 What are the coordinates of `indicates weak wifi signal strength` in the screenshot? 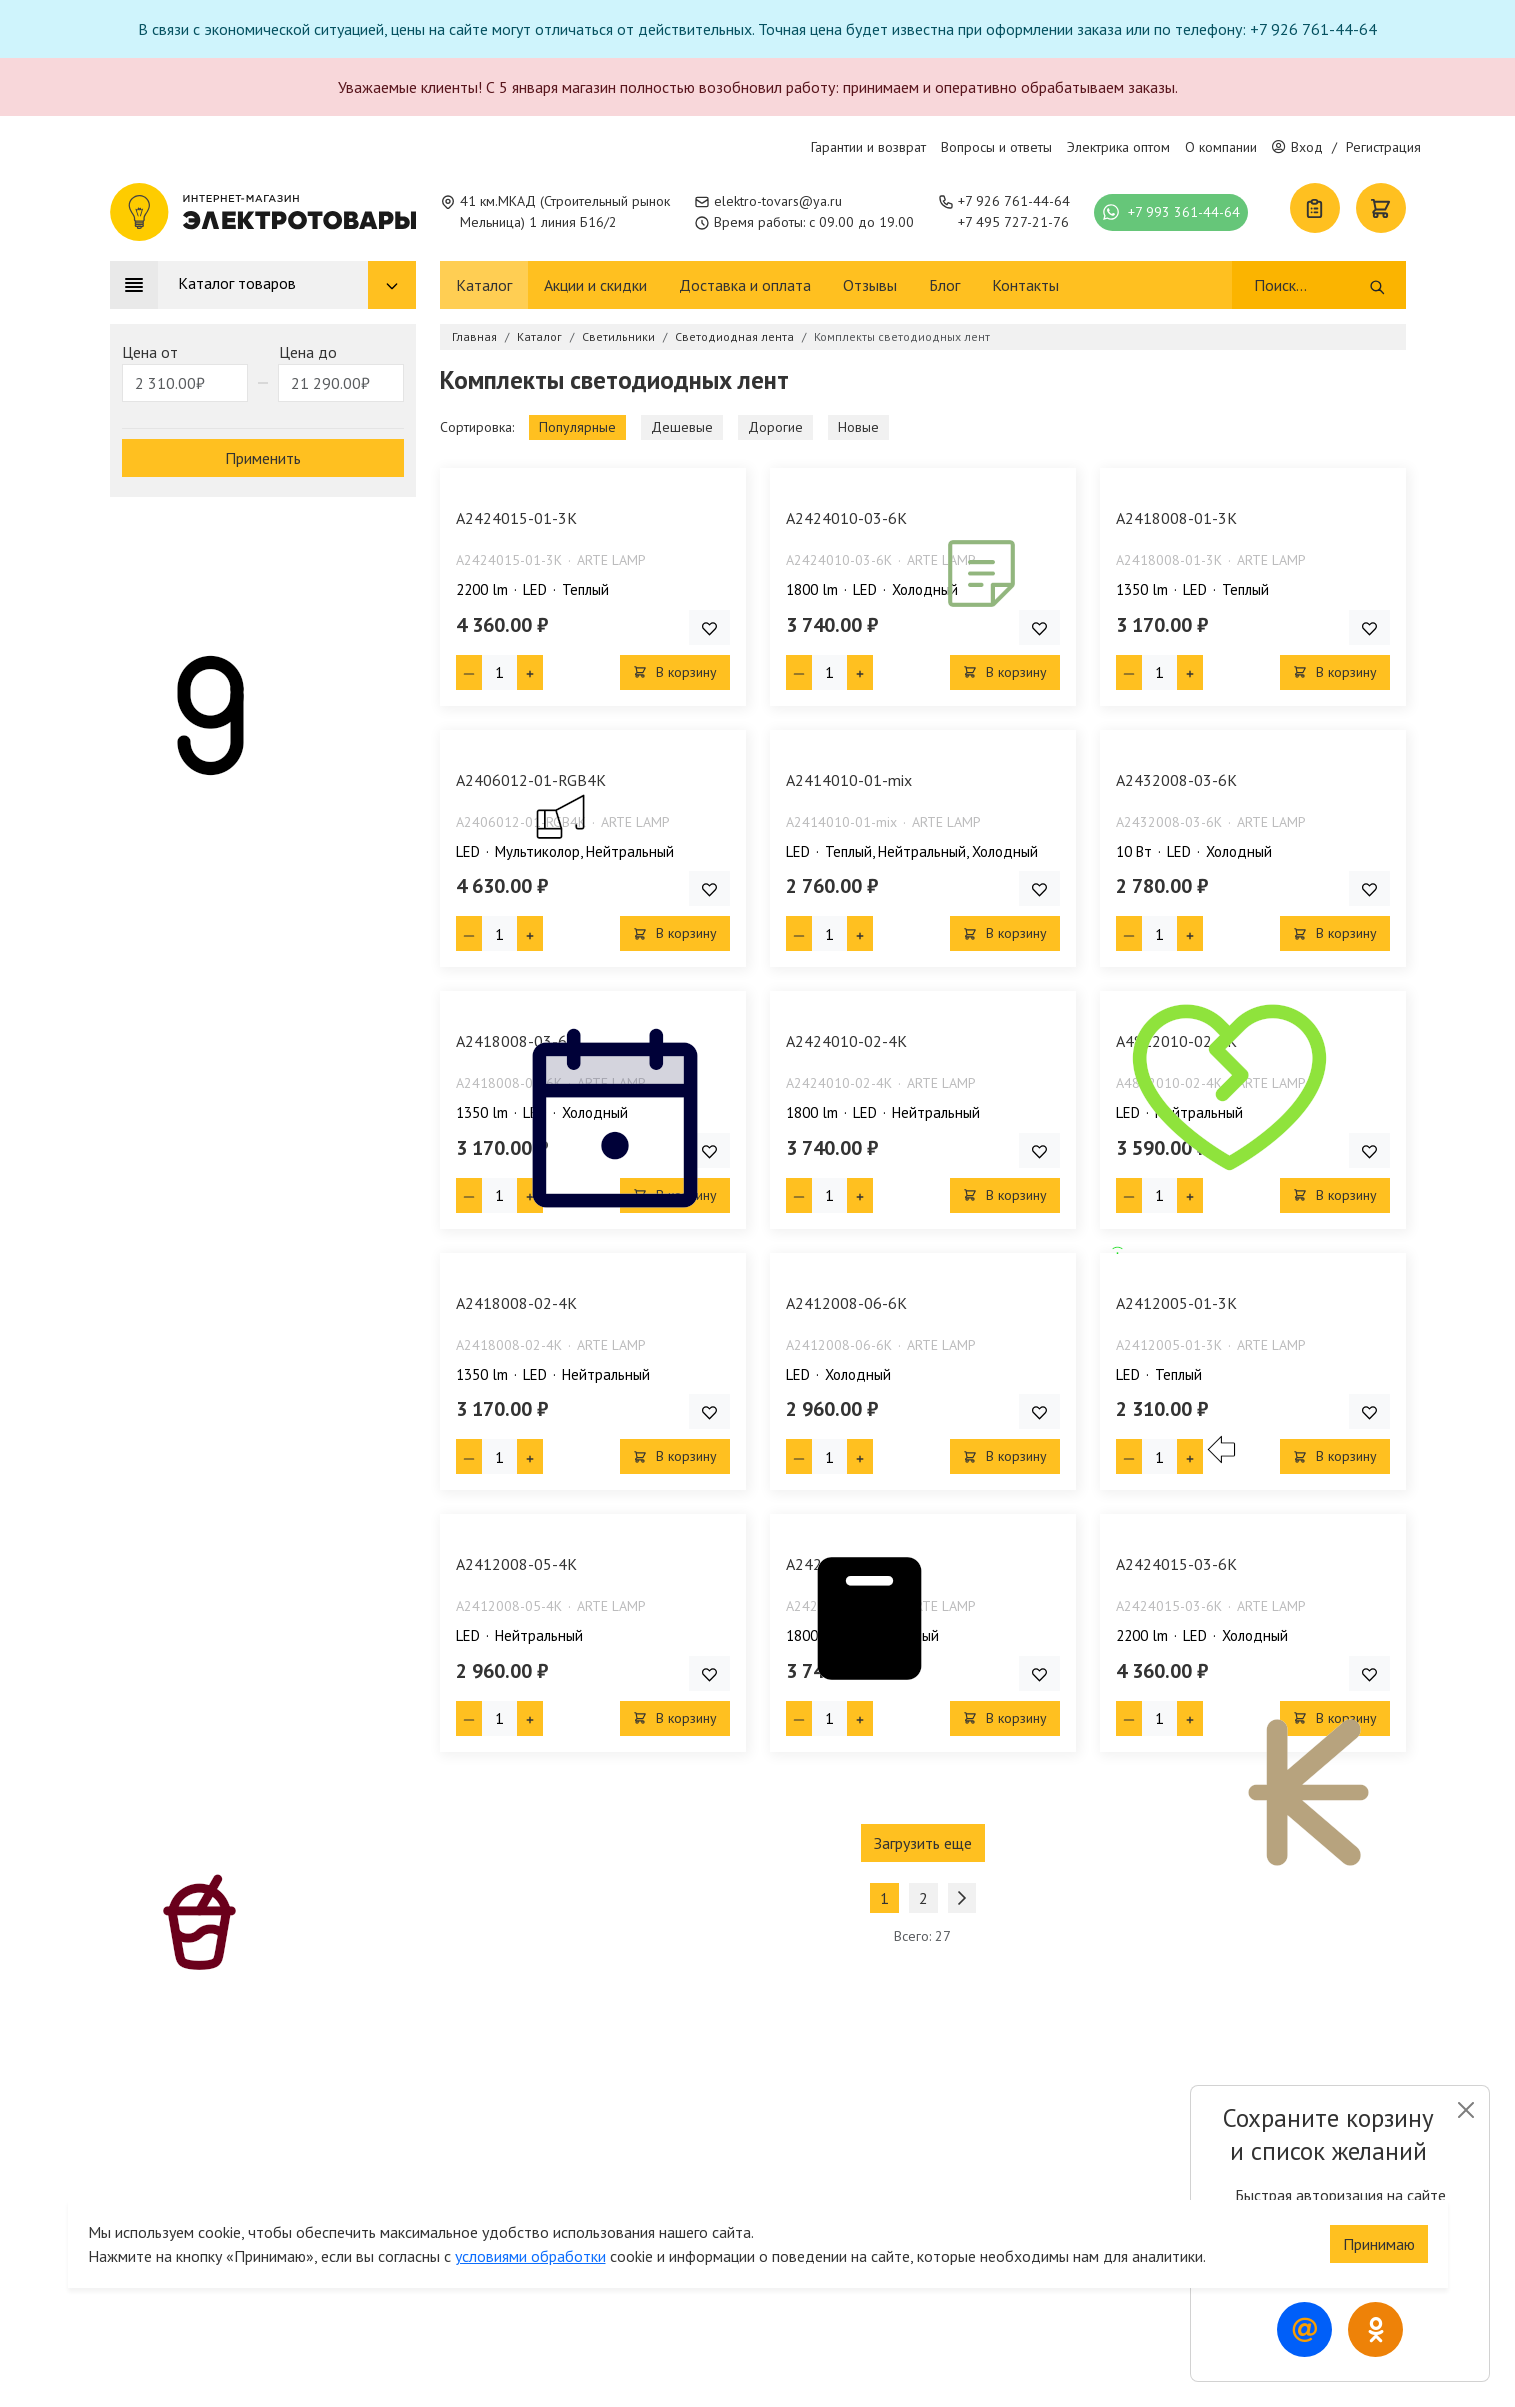 It's located at (1117, 1244).